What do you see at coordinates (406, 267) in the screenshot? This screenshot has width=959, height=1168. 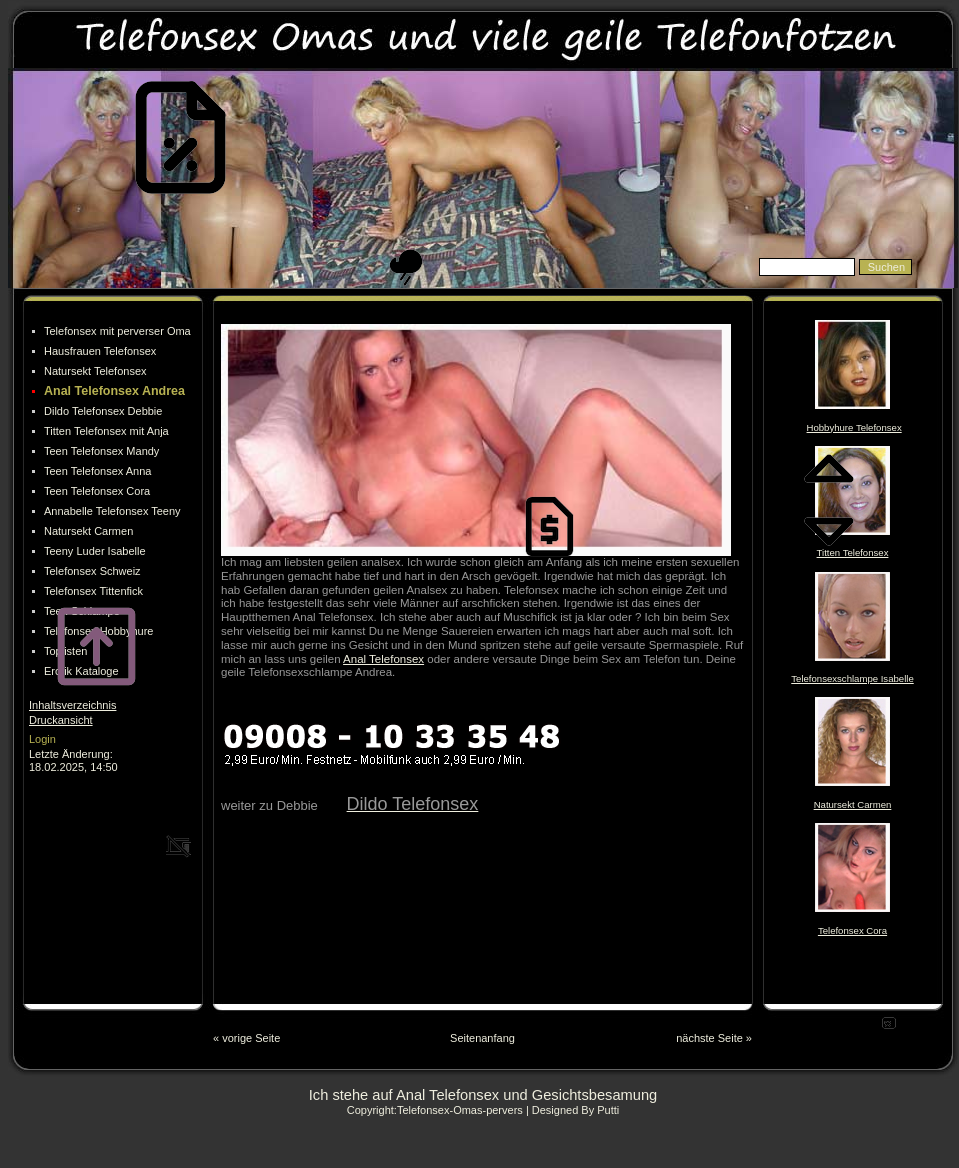 I see `indicates rainy weather conditions` at bounding box center [406, 267].